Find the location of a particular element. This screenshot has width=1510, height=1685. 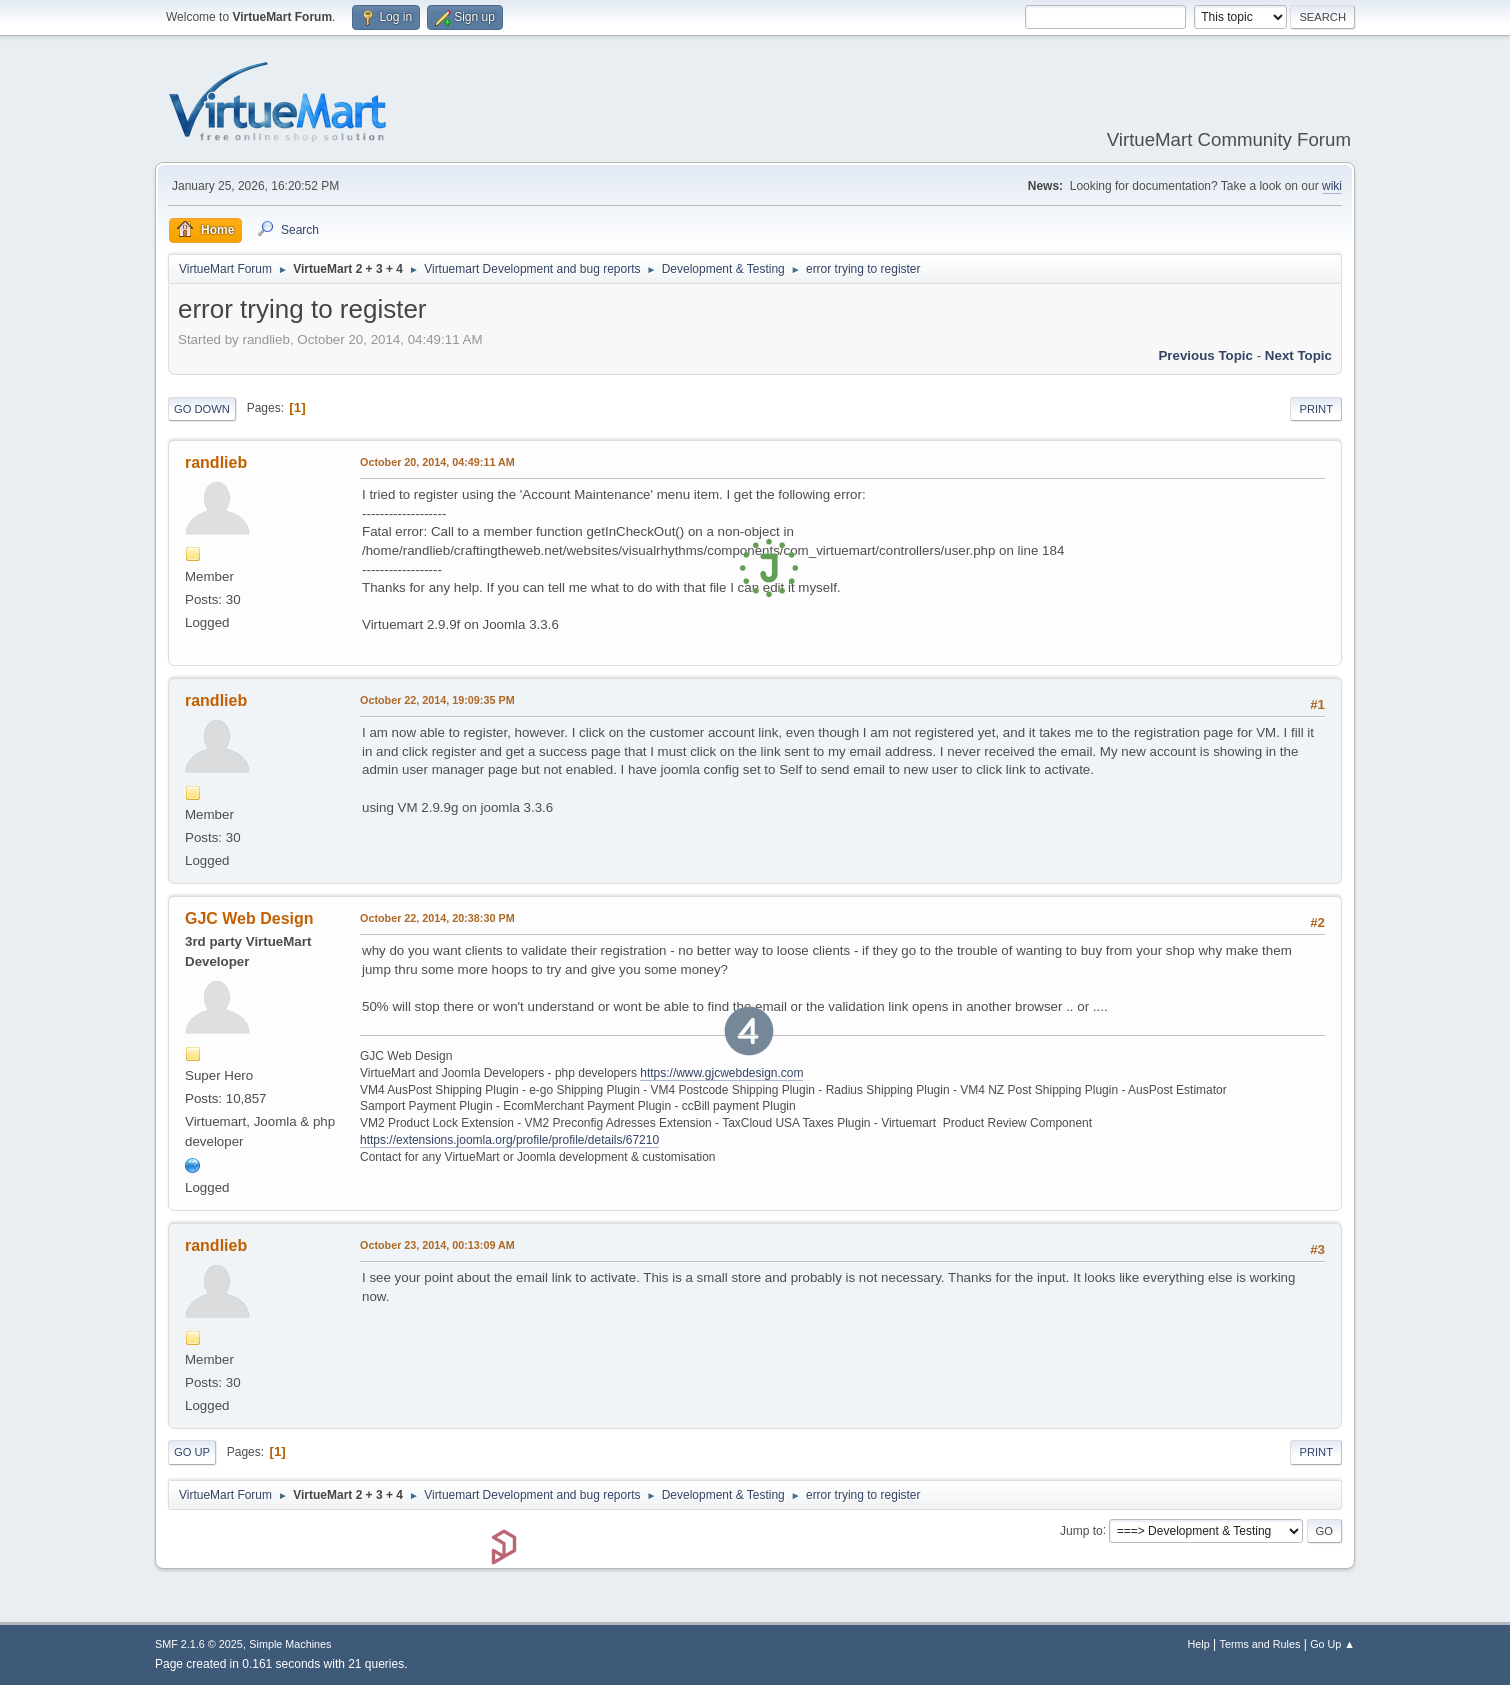

indicates a loading or pending state for item "J" is located at coordinates (769, 568).